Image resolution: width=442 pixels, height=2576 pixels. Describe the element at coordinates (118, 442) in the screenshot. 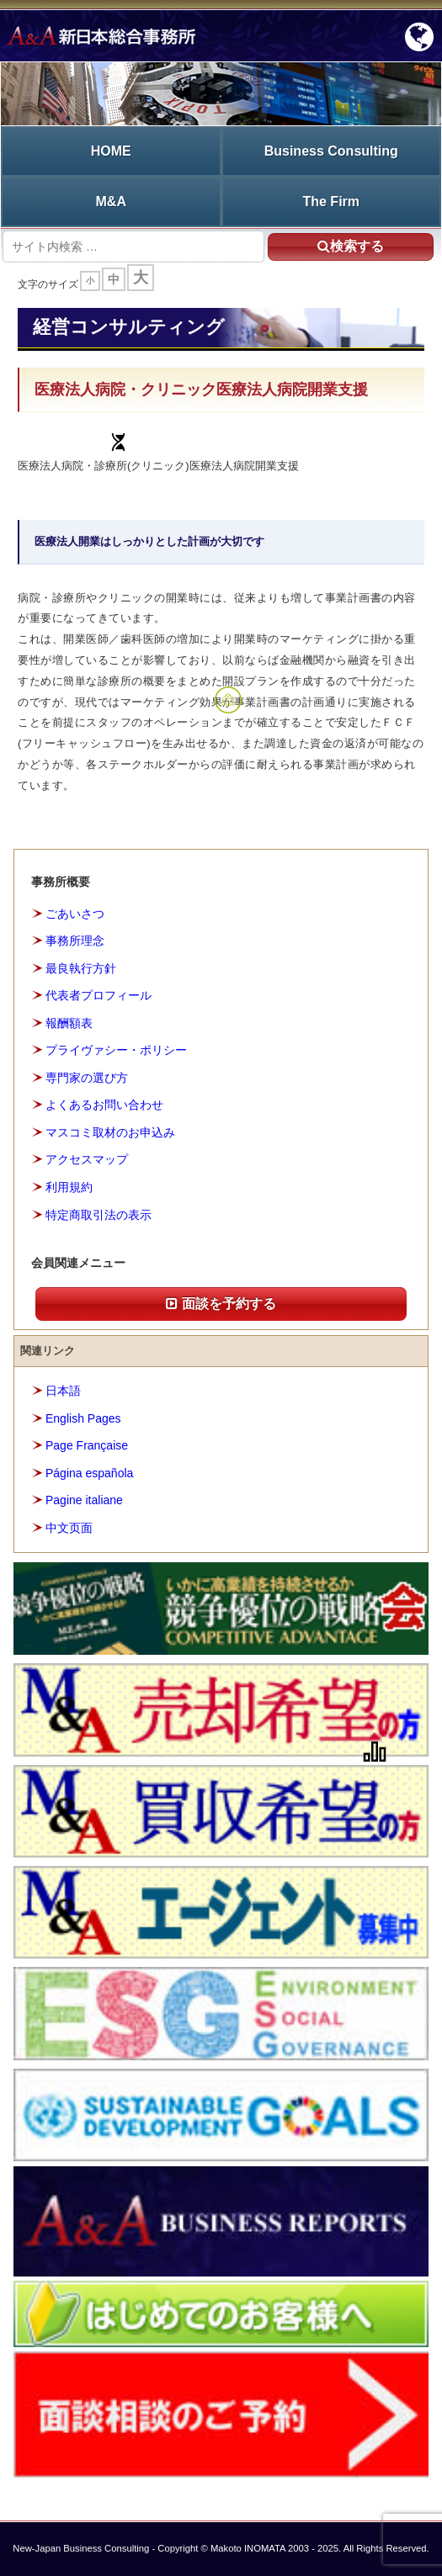

I see `access genetic or DNA-related information` at that location.